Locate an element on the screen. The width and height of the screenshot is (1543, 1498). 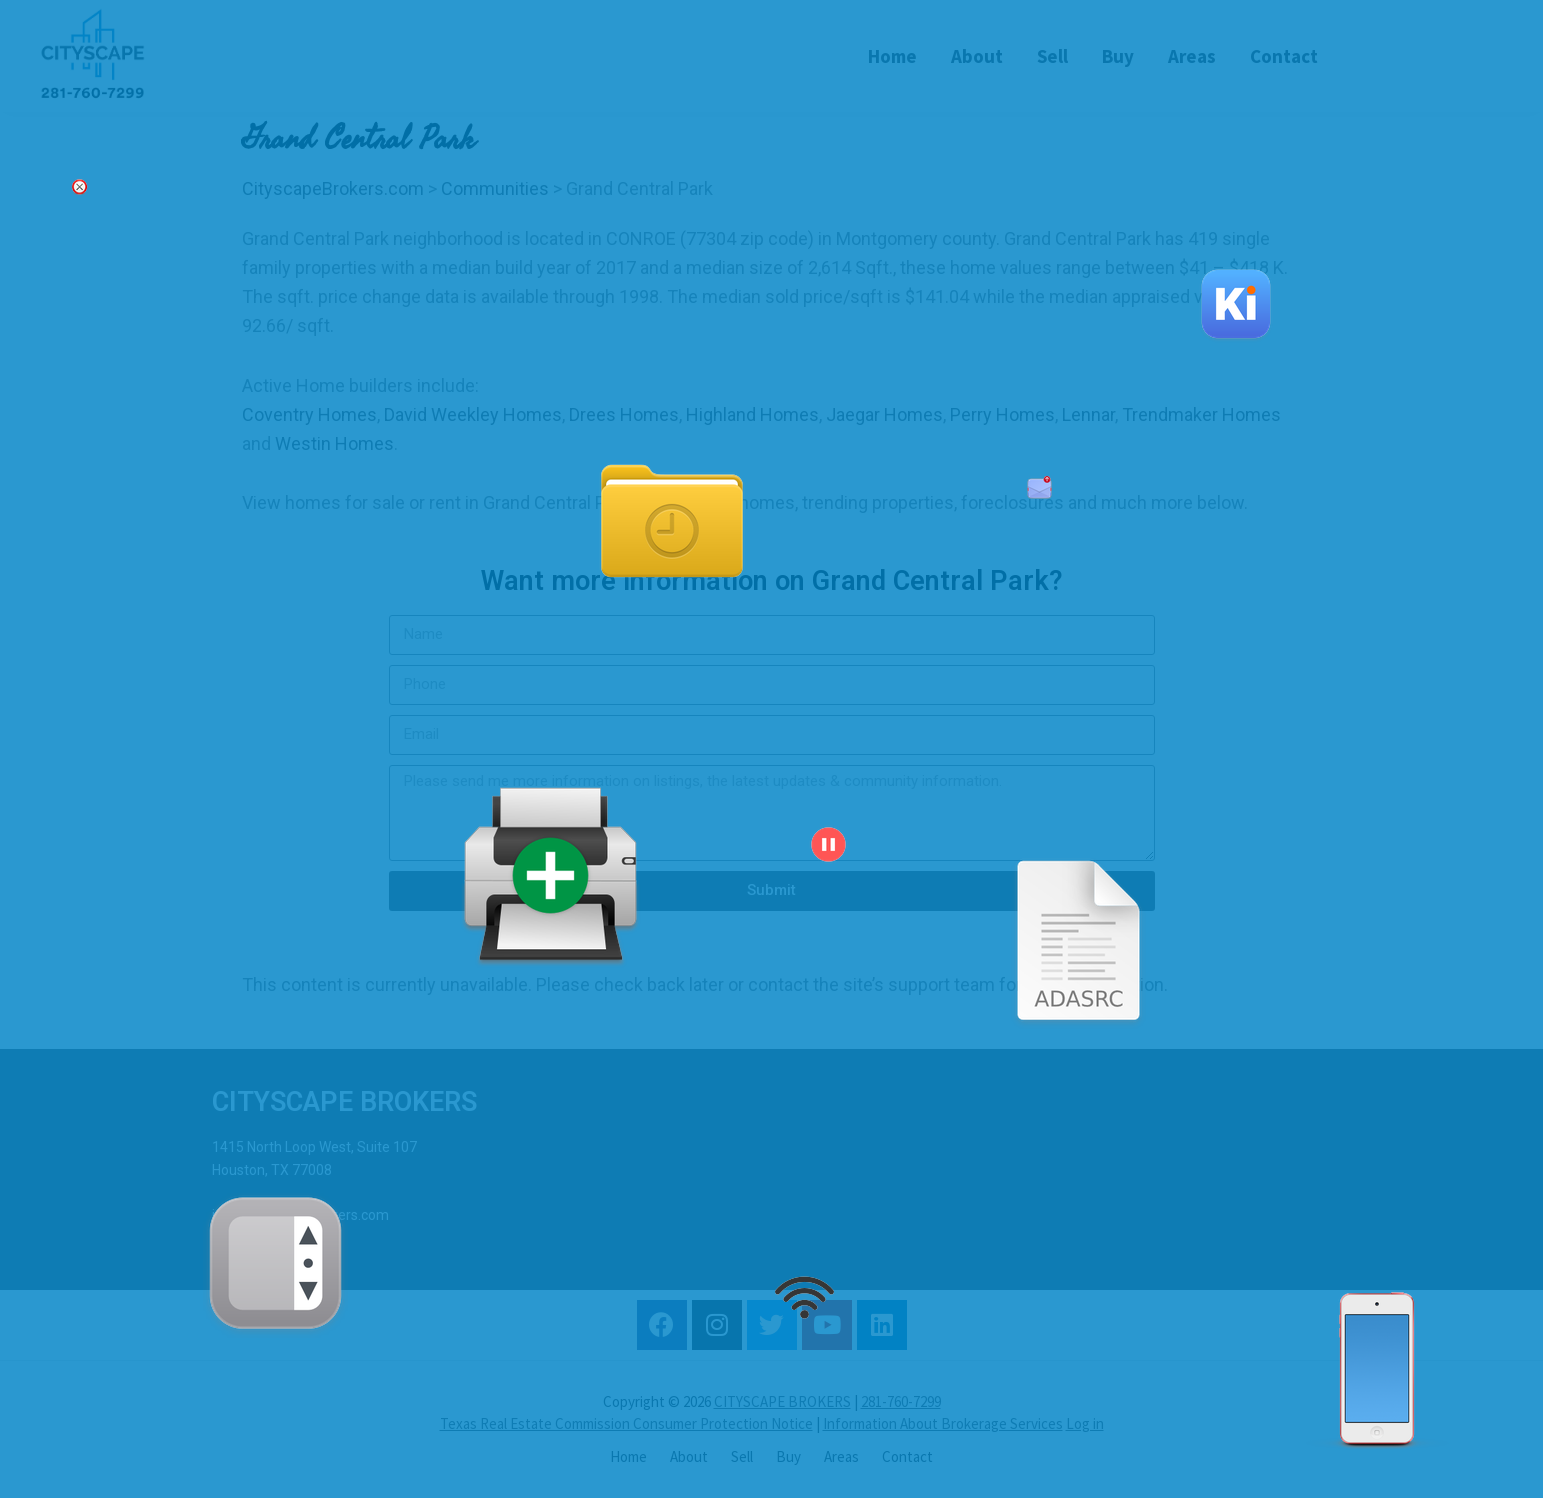
send an email message is located at coordinates (1039, 488).